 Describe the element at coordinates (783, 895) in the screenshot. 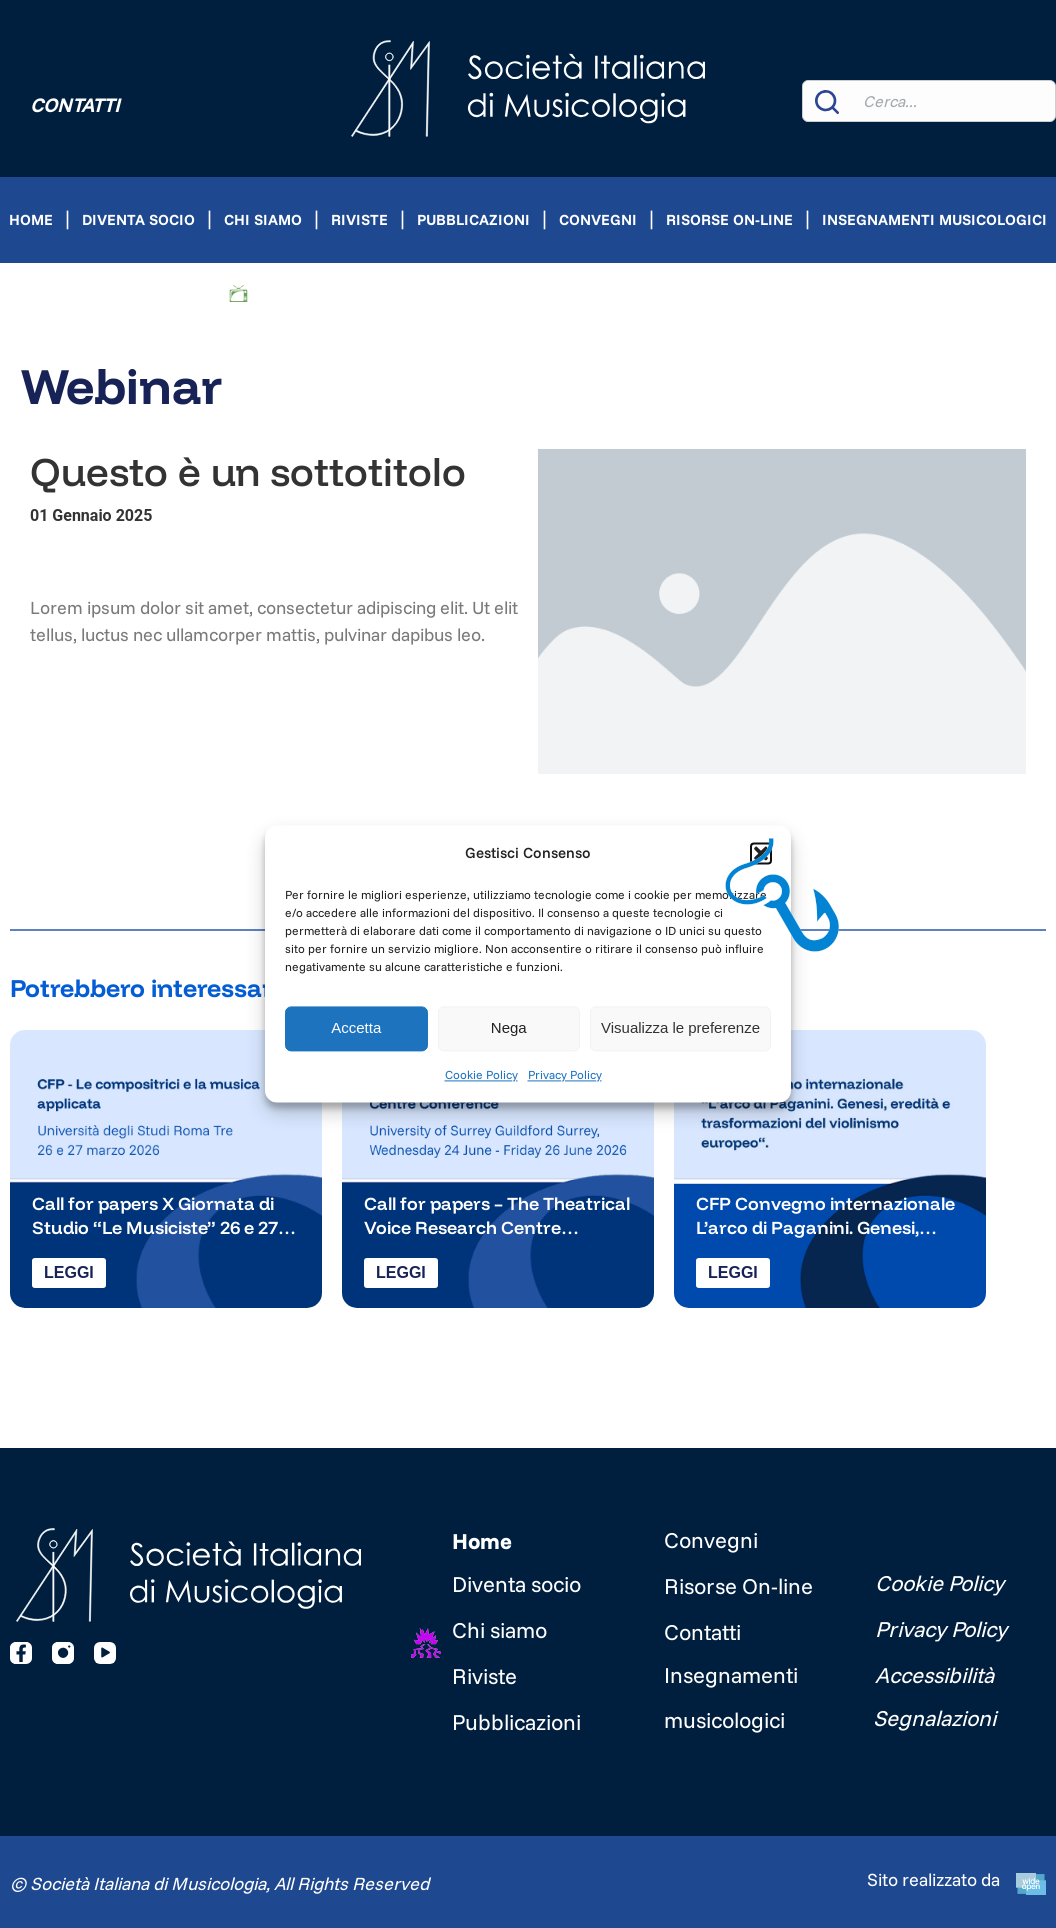

I see `access fishing mini-game or activity` at that location.